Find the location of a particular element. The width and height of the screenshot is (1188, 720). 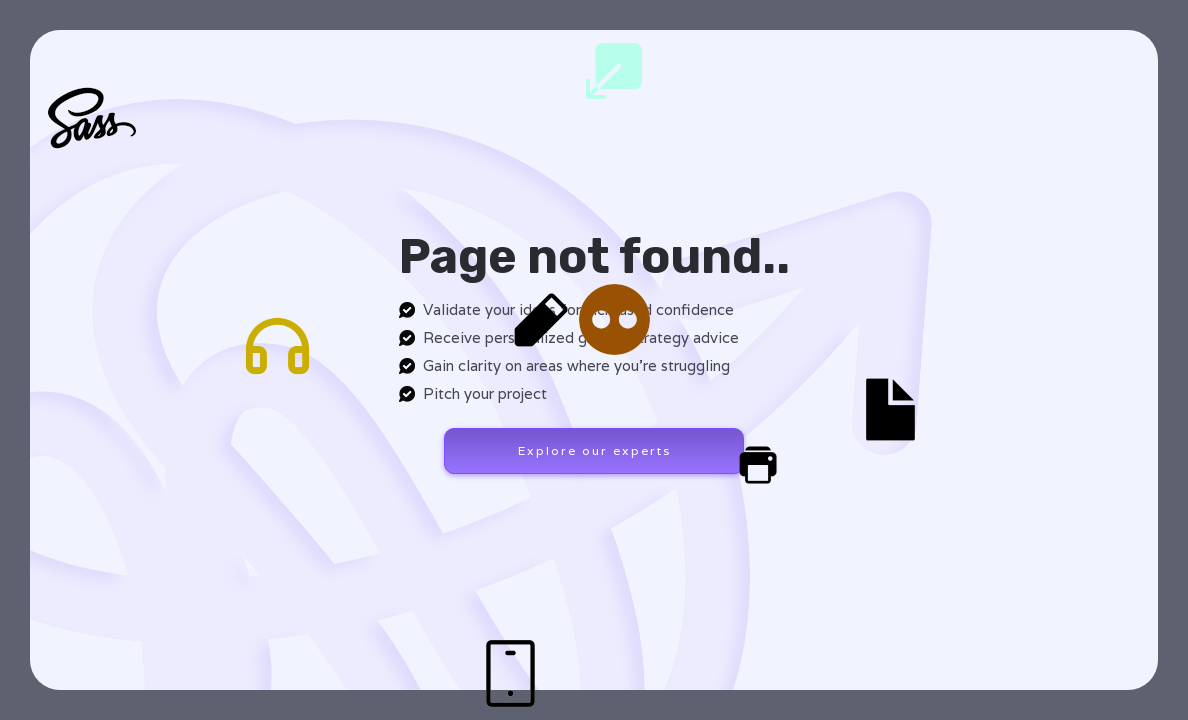

sass stylesheet preprocessor logo is located at coordinates (92, 118).